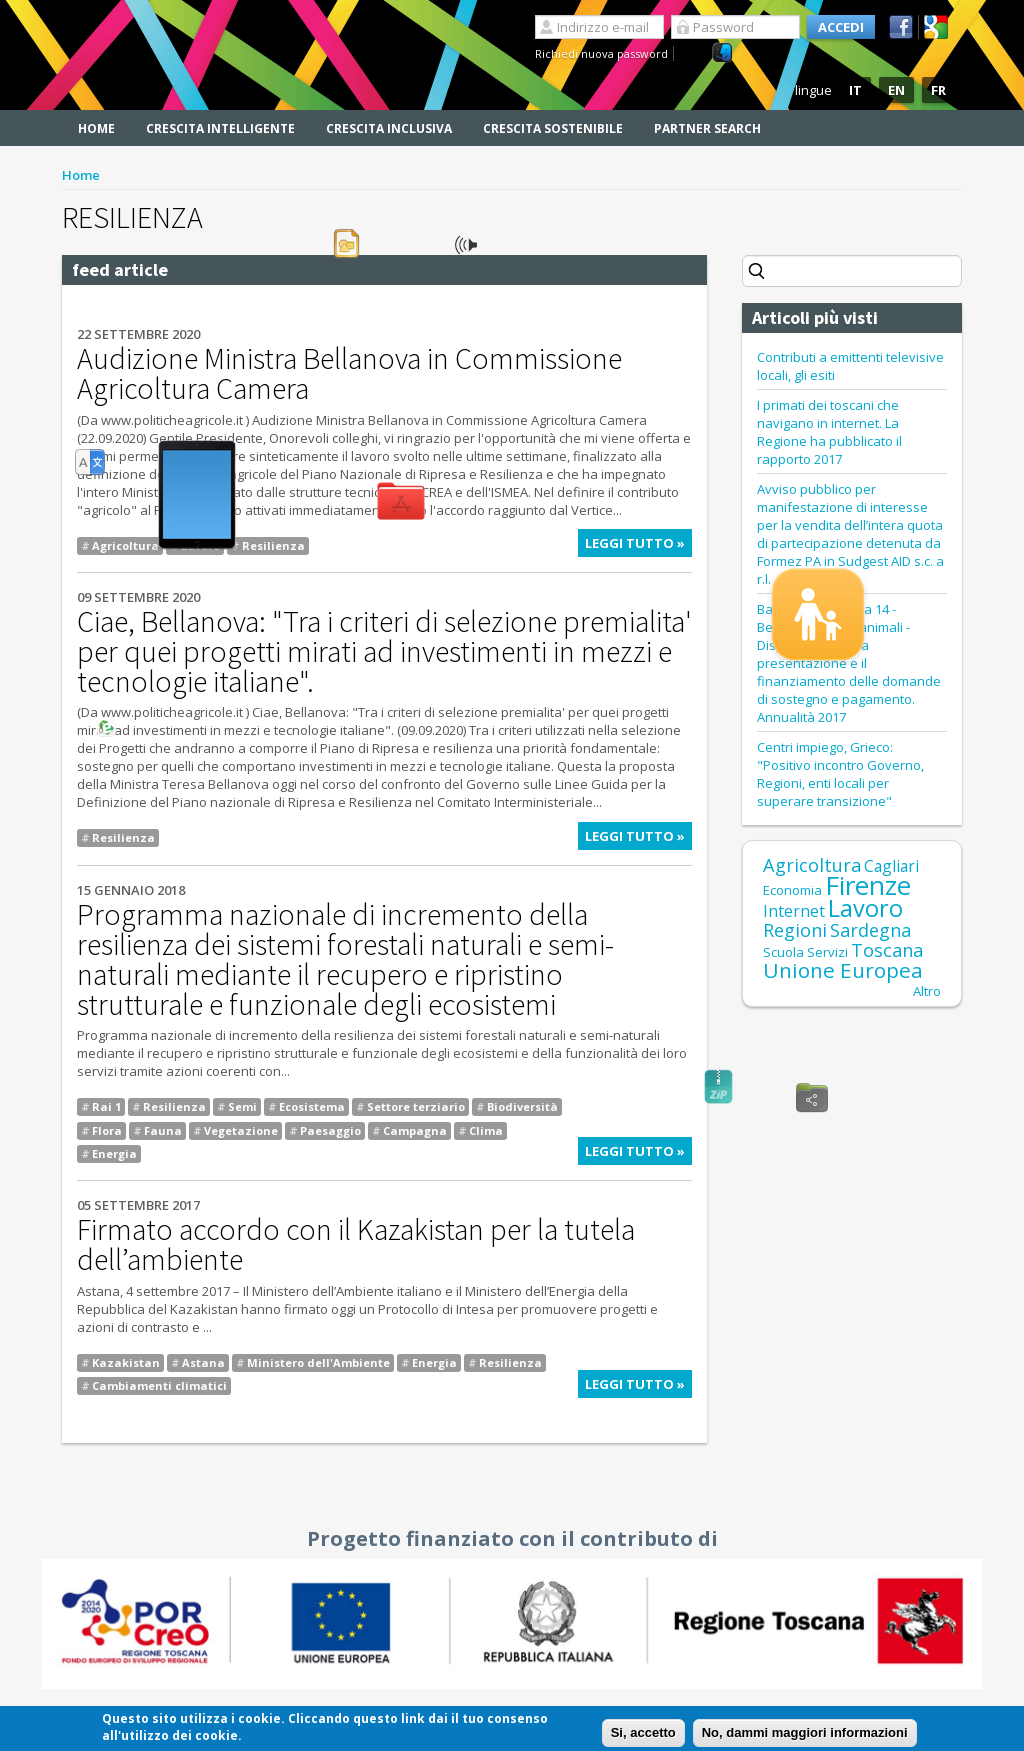  I want to click on access parental controls settings, so click(818, 616).